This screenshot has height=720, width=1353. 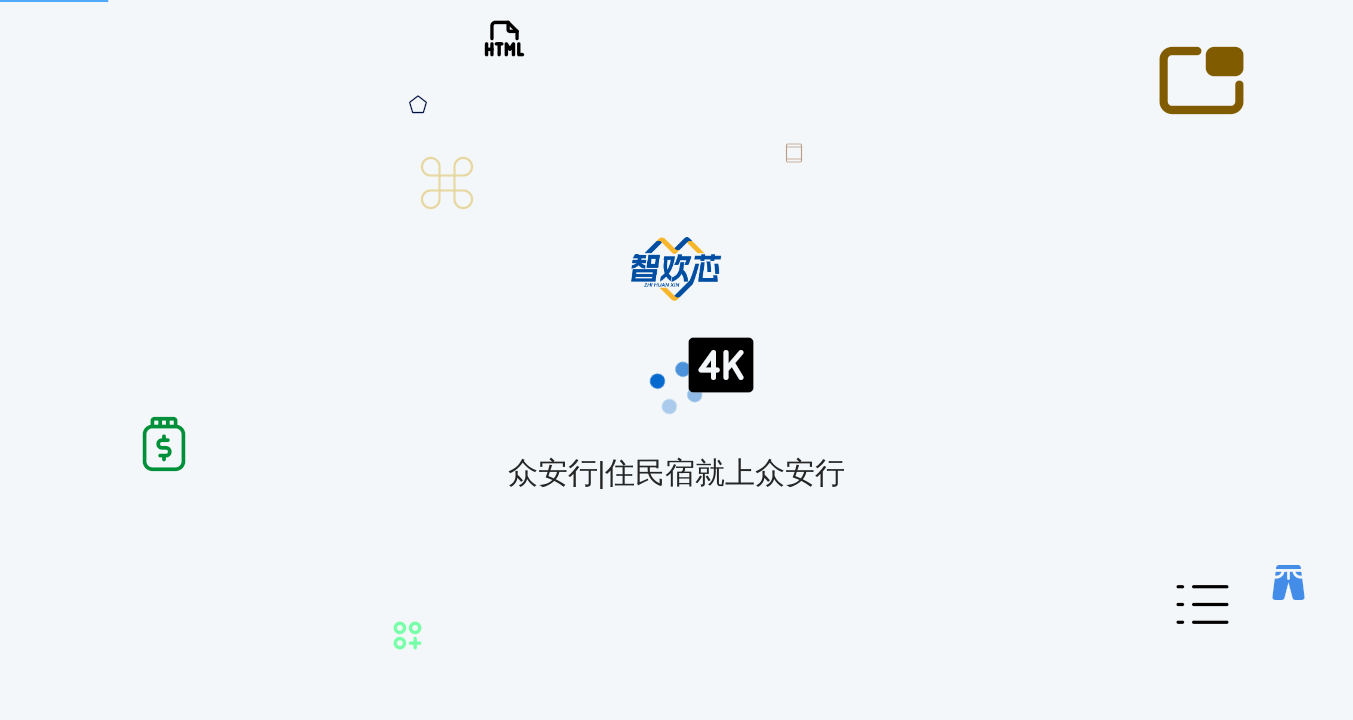 What do you see at coordinates (407, 635) in the screenshot?
I see `add a new item to a collection or group` at bounding box center [407, 635].